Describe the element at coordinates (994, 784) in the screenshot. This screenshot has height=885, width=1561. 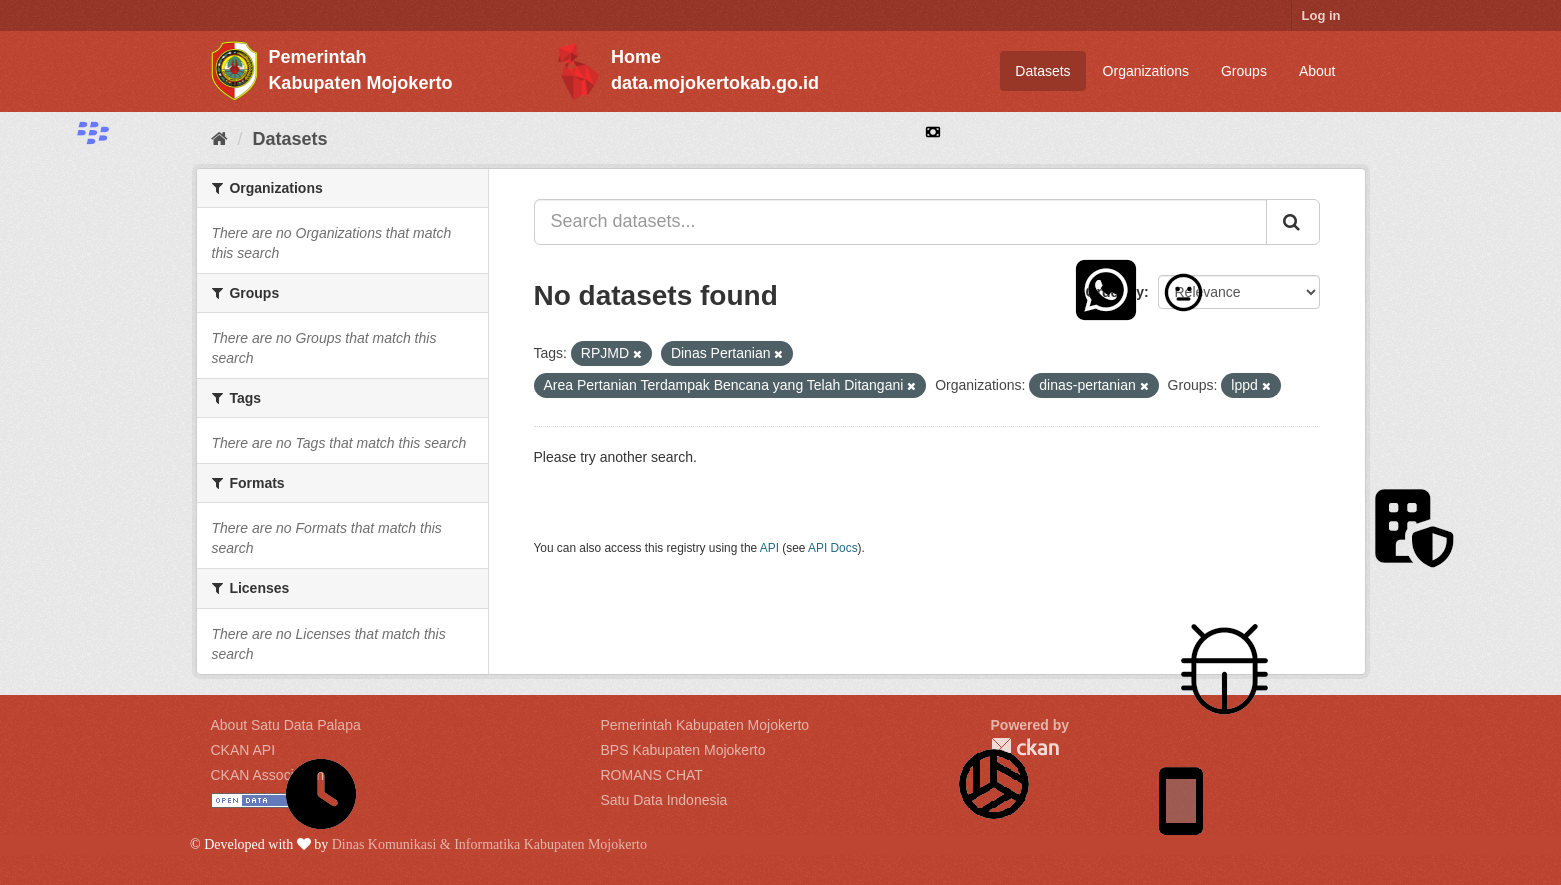
I see `access volleyball or sports content` at that location.